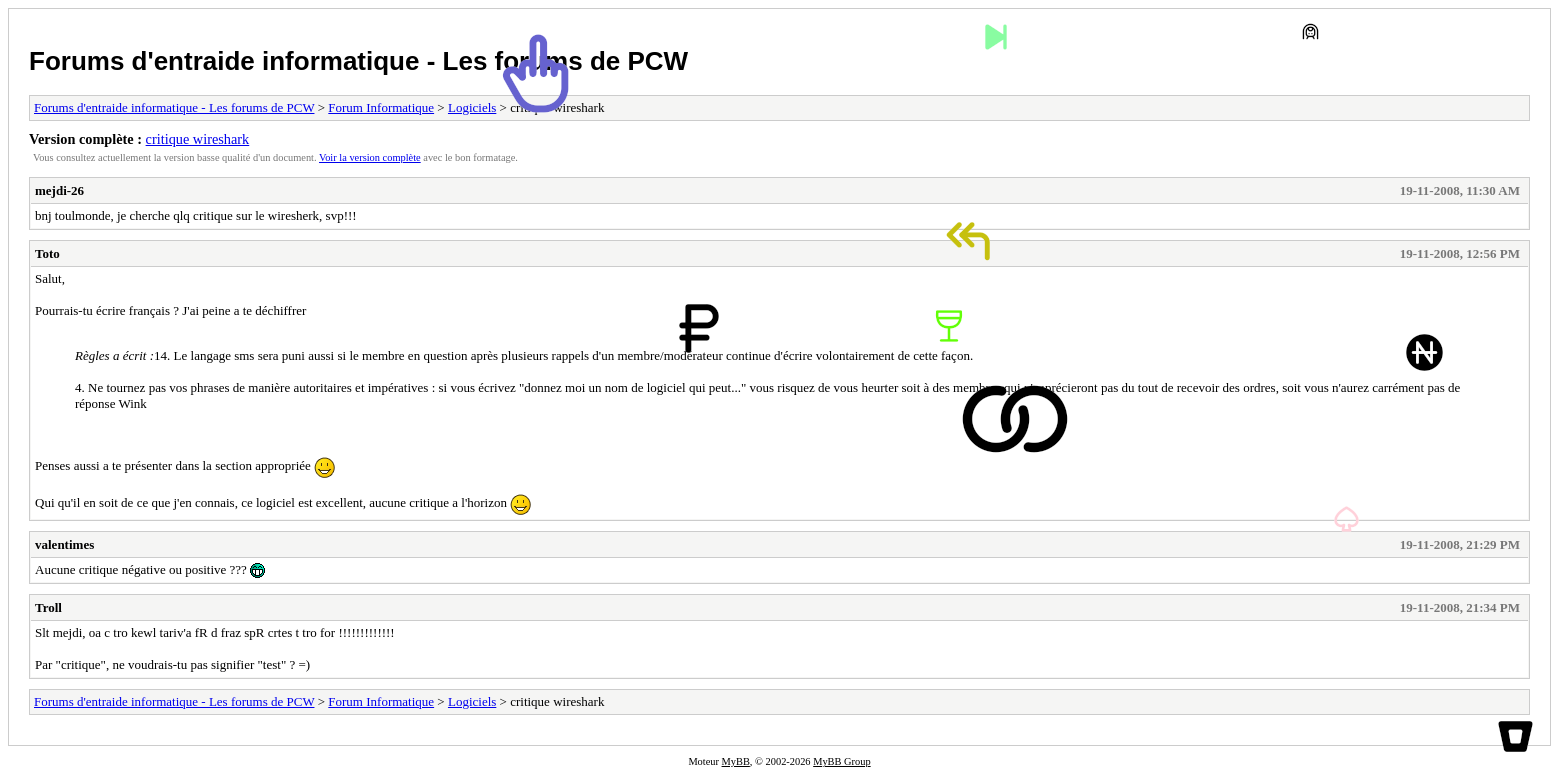 The image size is (1559, 775). I want to click on send an offensive gesture or reaction, so click(536, 73).